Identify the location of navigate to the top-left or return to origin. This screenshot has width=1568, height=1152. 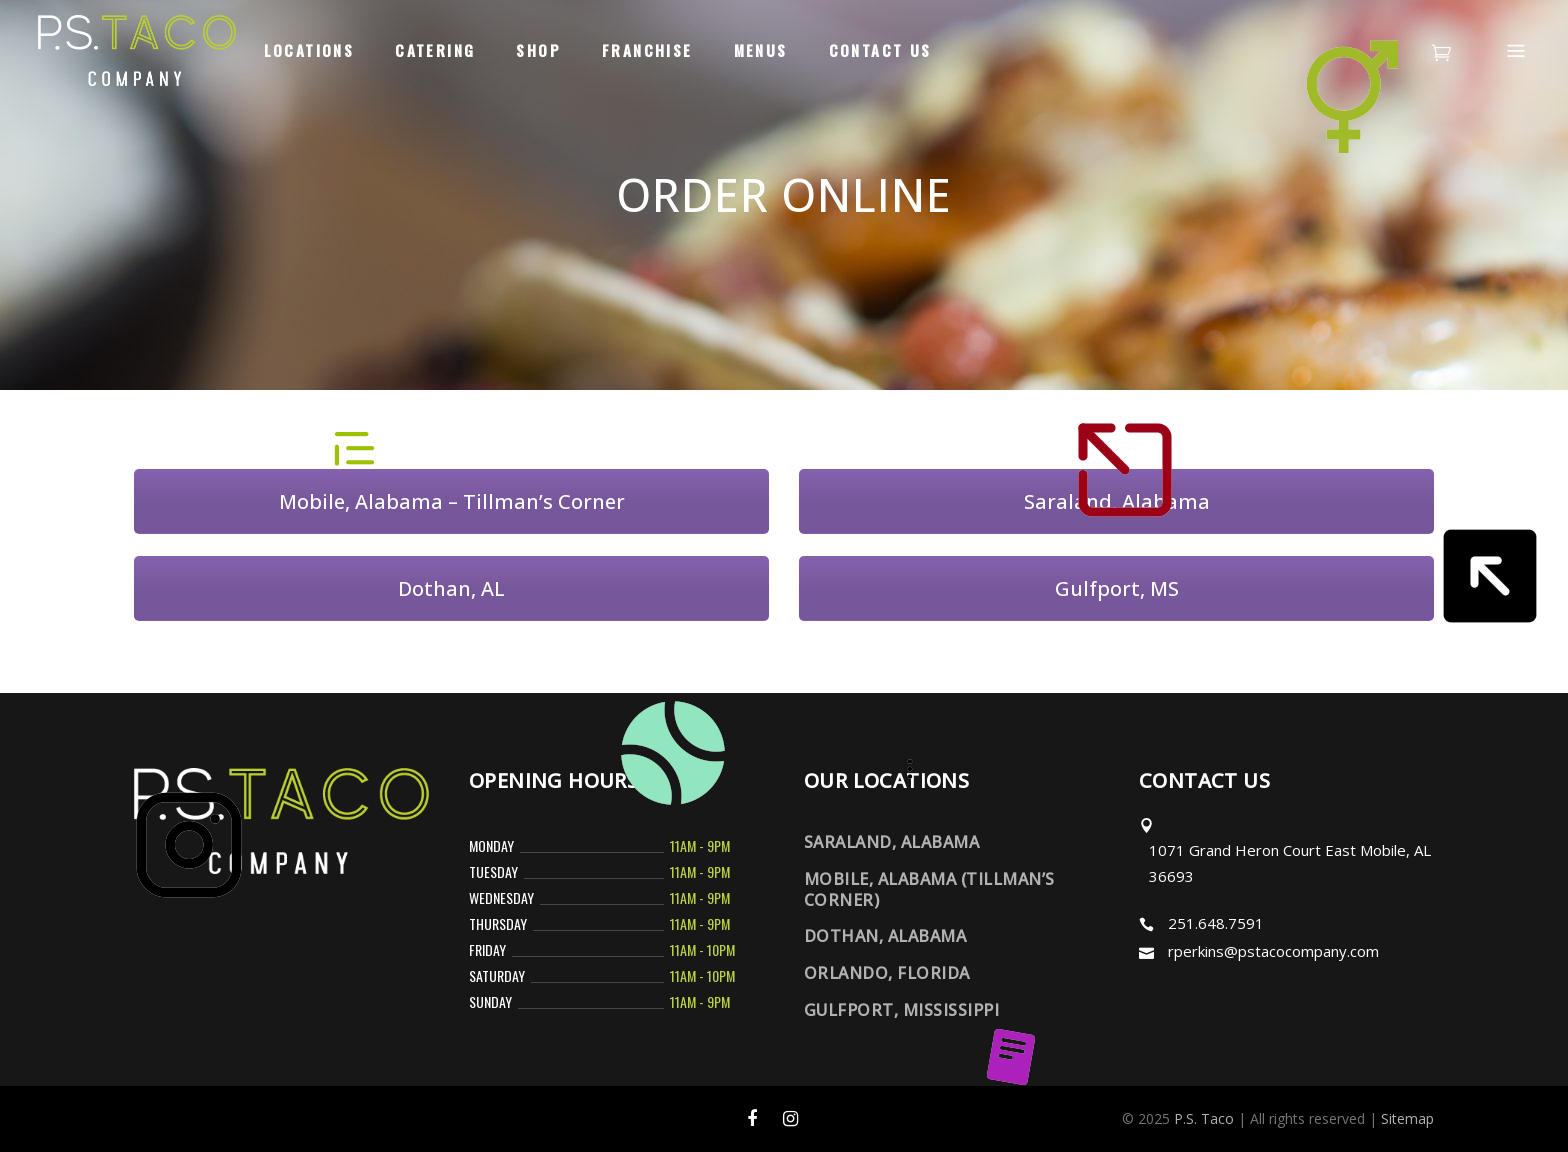
(1490, 576).